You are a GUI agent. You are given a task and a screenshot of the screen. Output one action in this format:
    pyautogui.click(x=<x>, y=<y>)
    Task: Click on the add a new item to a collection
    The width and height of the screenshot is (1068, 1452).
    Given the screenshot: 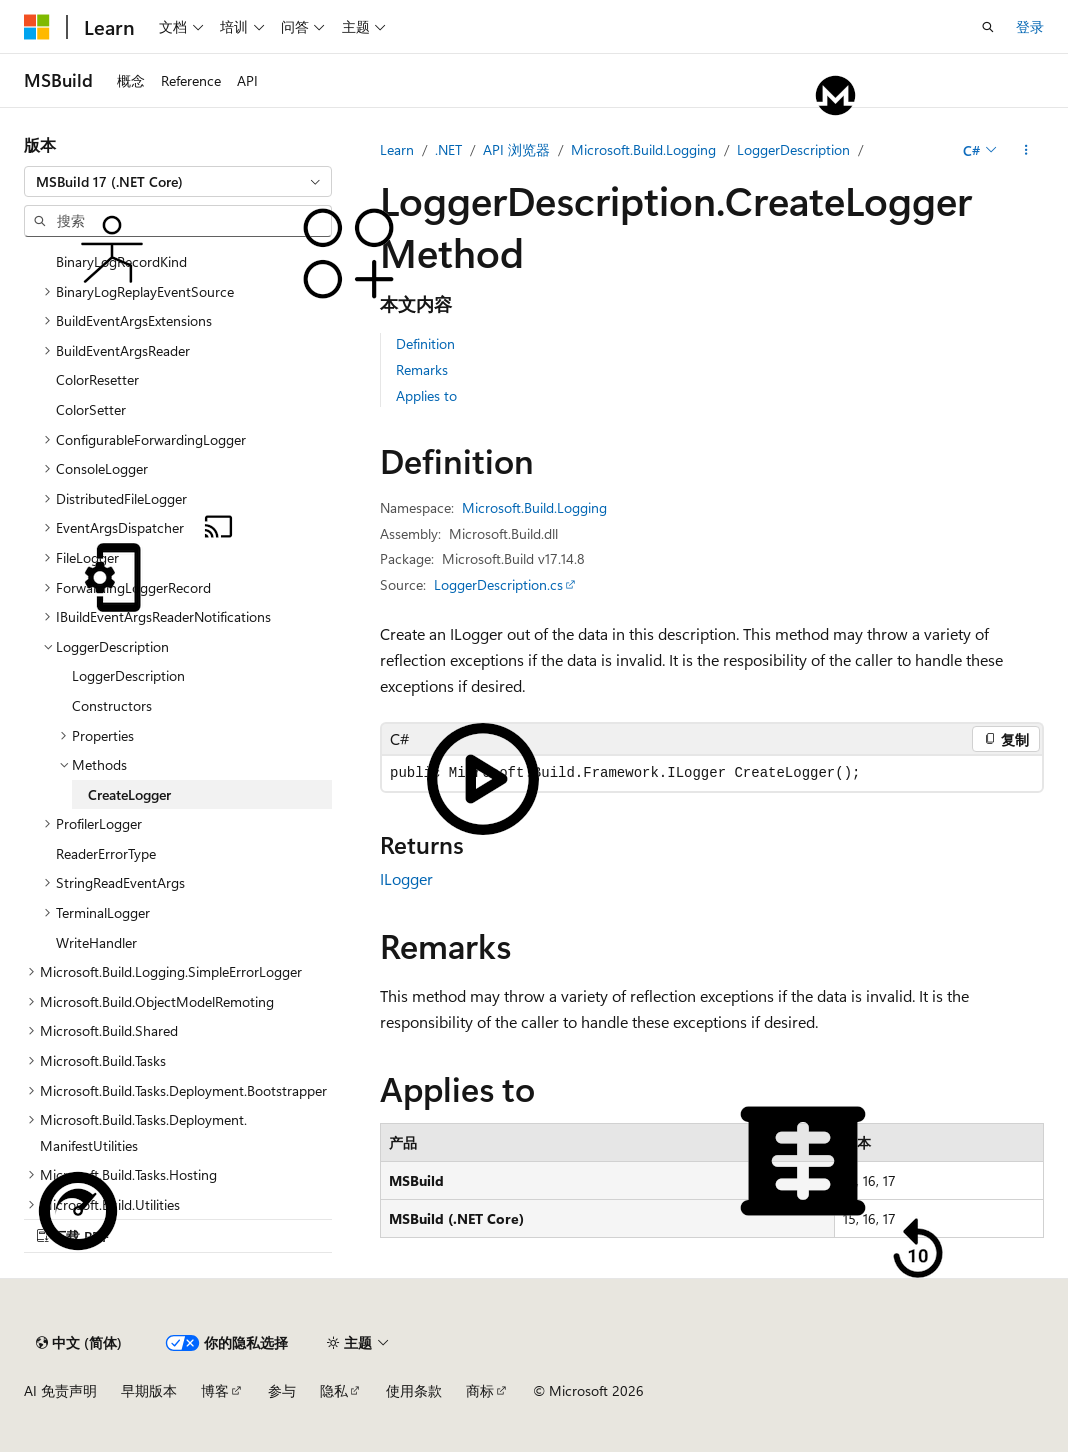 What is the action you would take?
    pyautogui.click(x=348, y=253)
    